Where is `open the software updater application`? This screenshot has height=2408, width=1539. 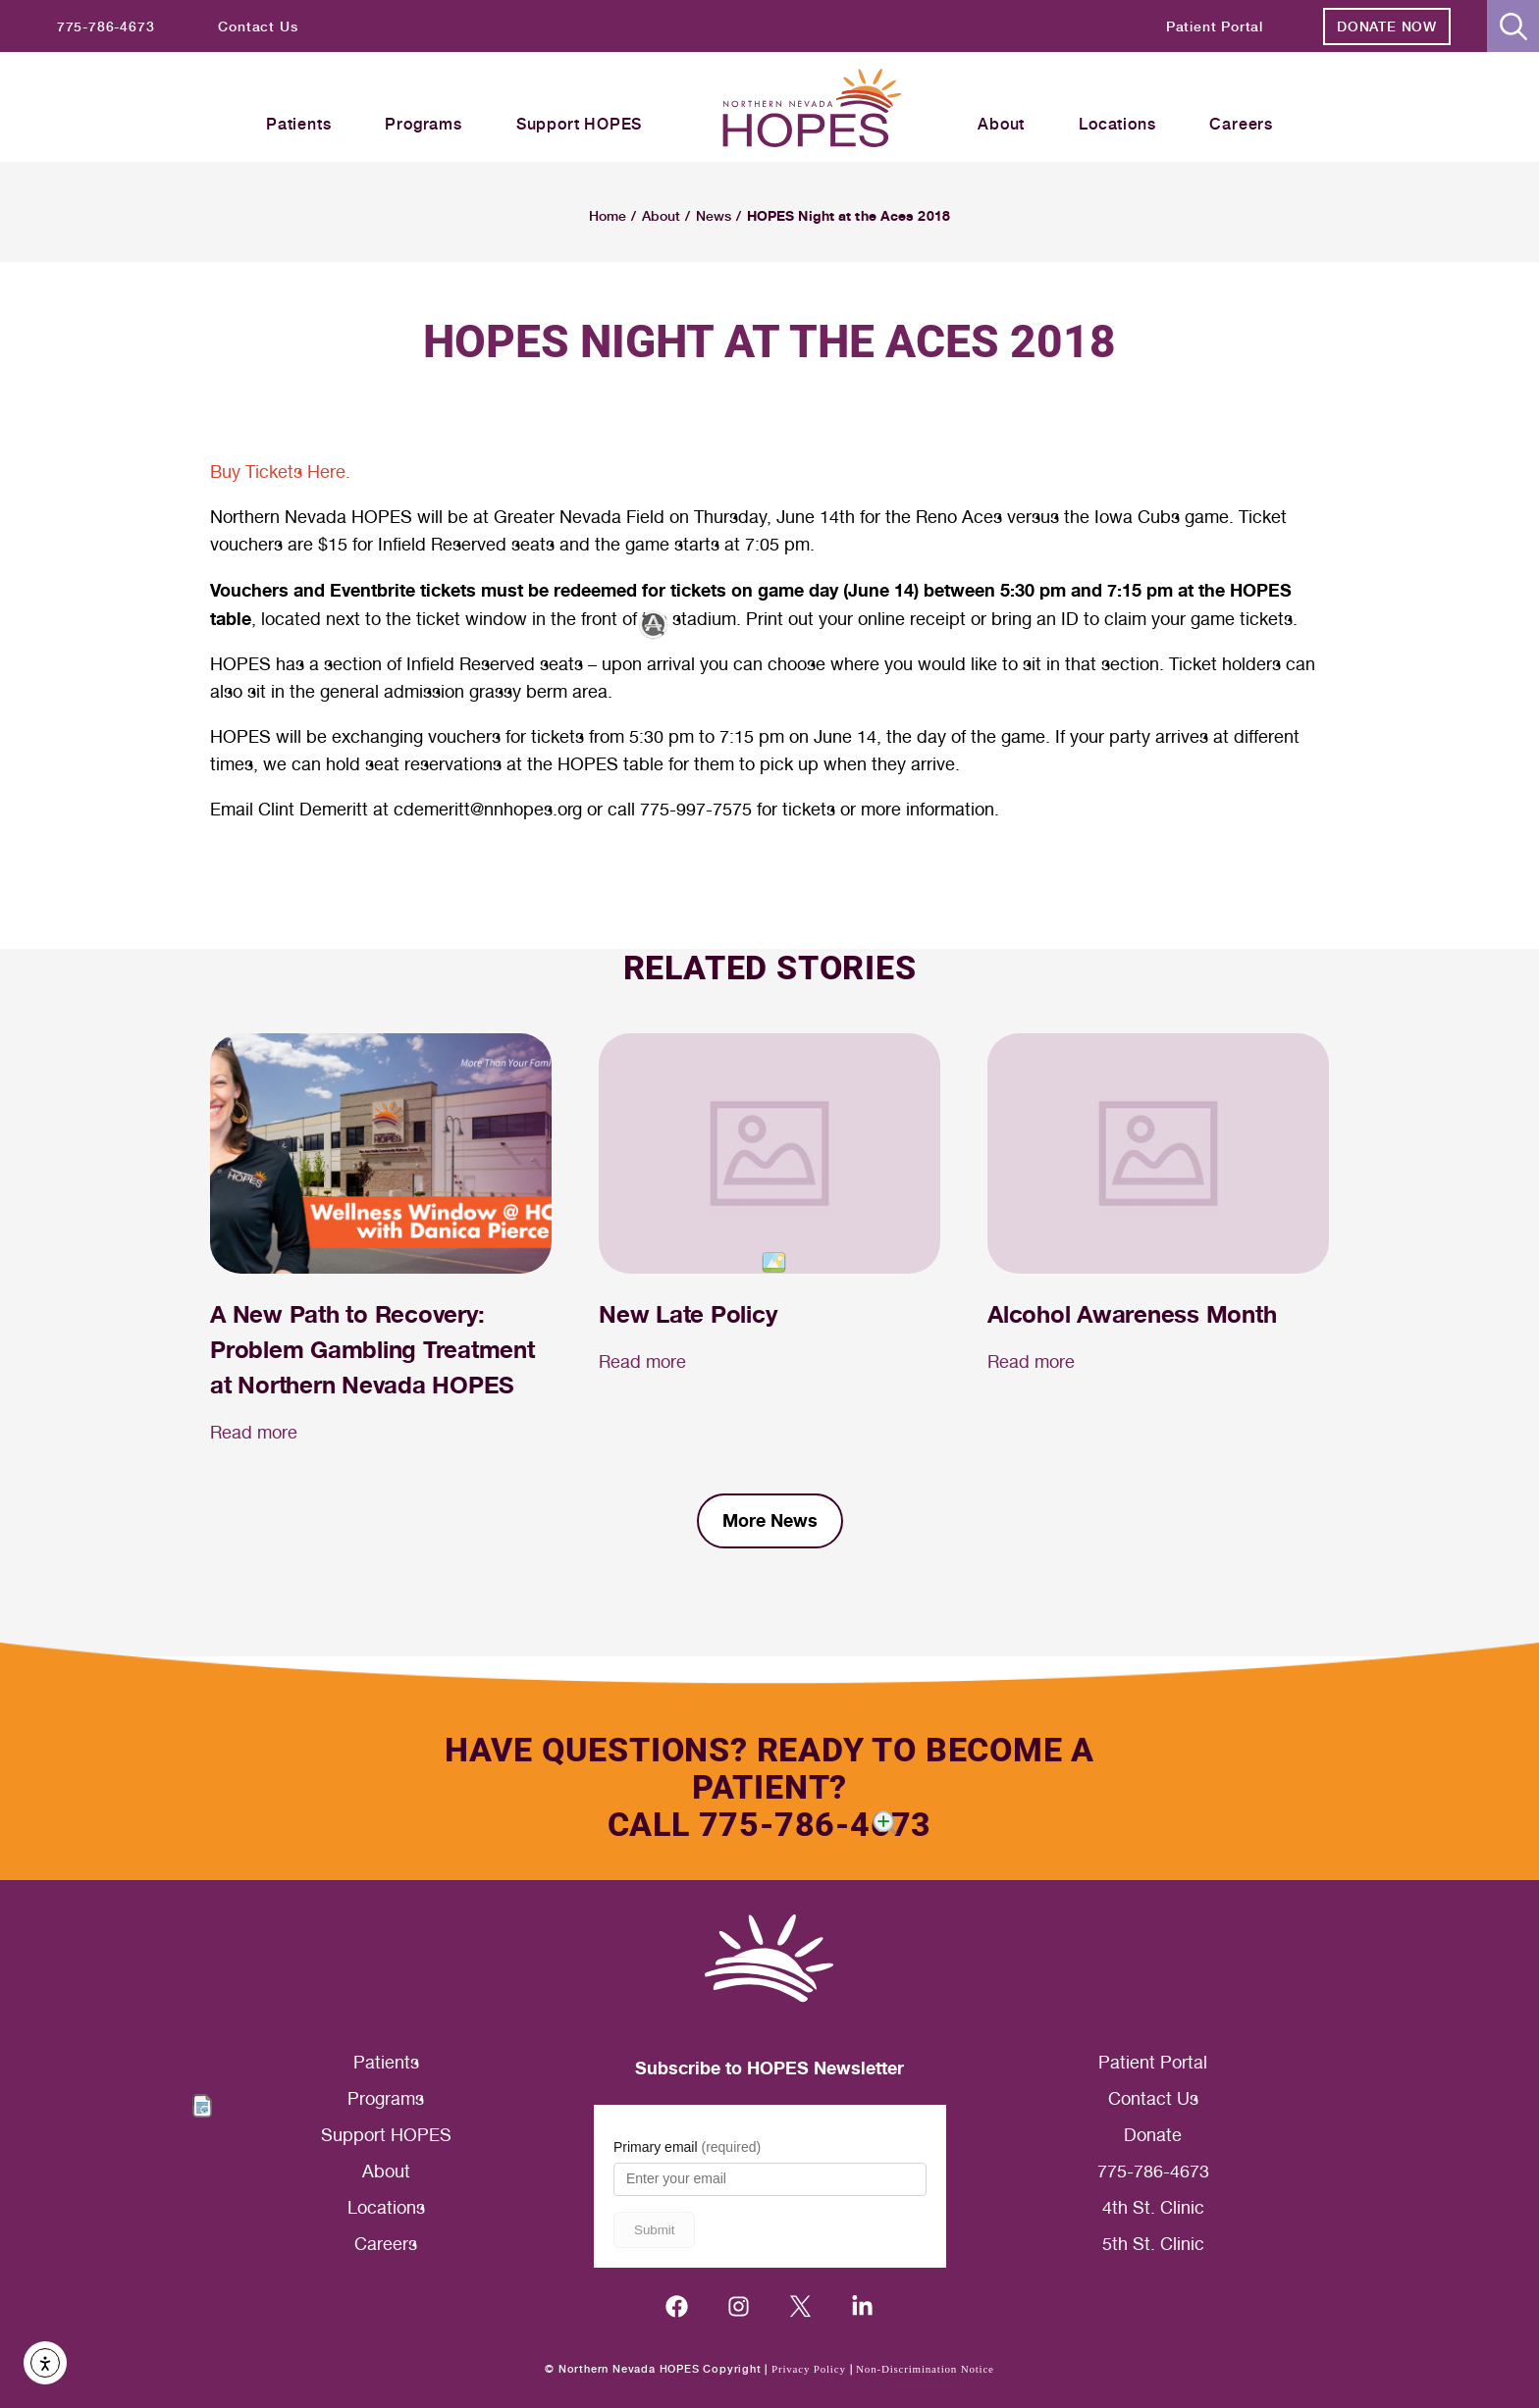
open the software updater application is located at coordinates (653, 624).